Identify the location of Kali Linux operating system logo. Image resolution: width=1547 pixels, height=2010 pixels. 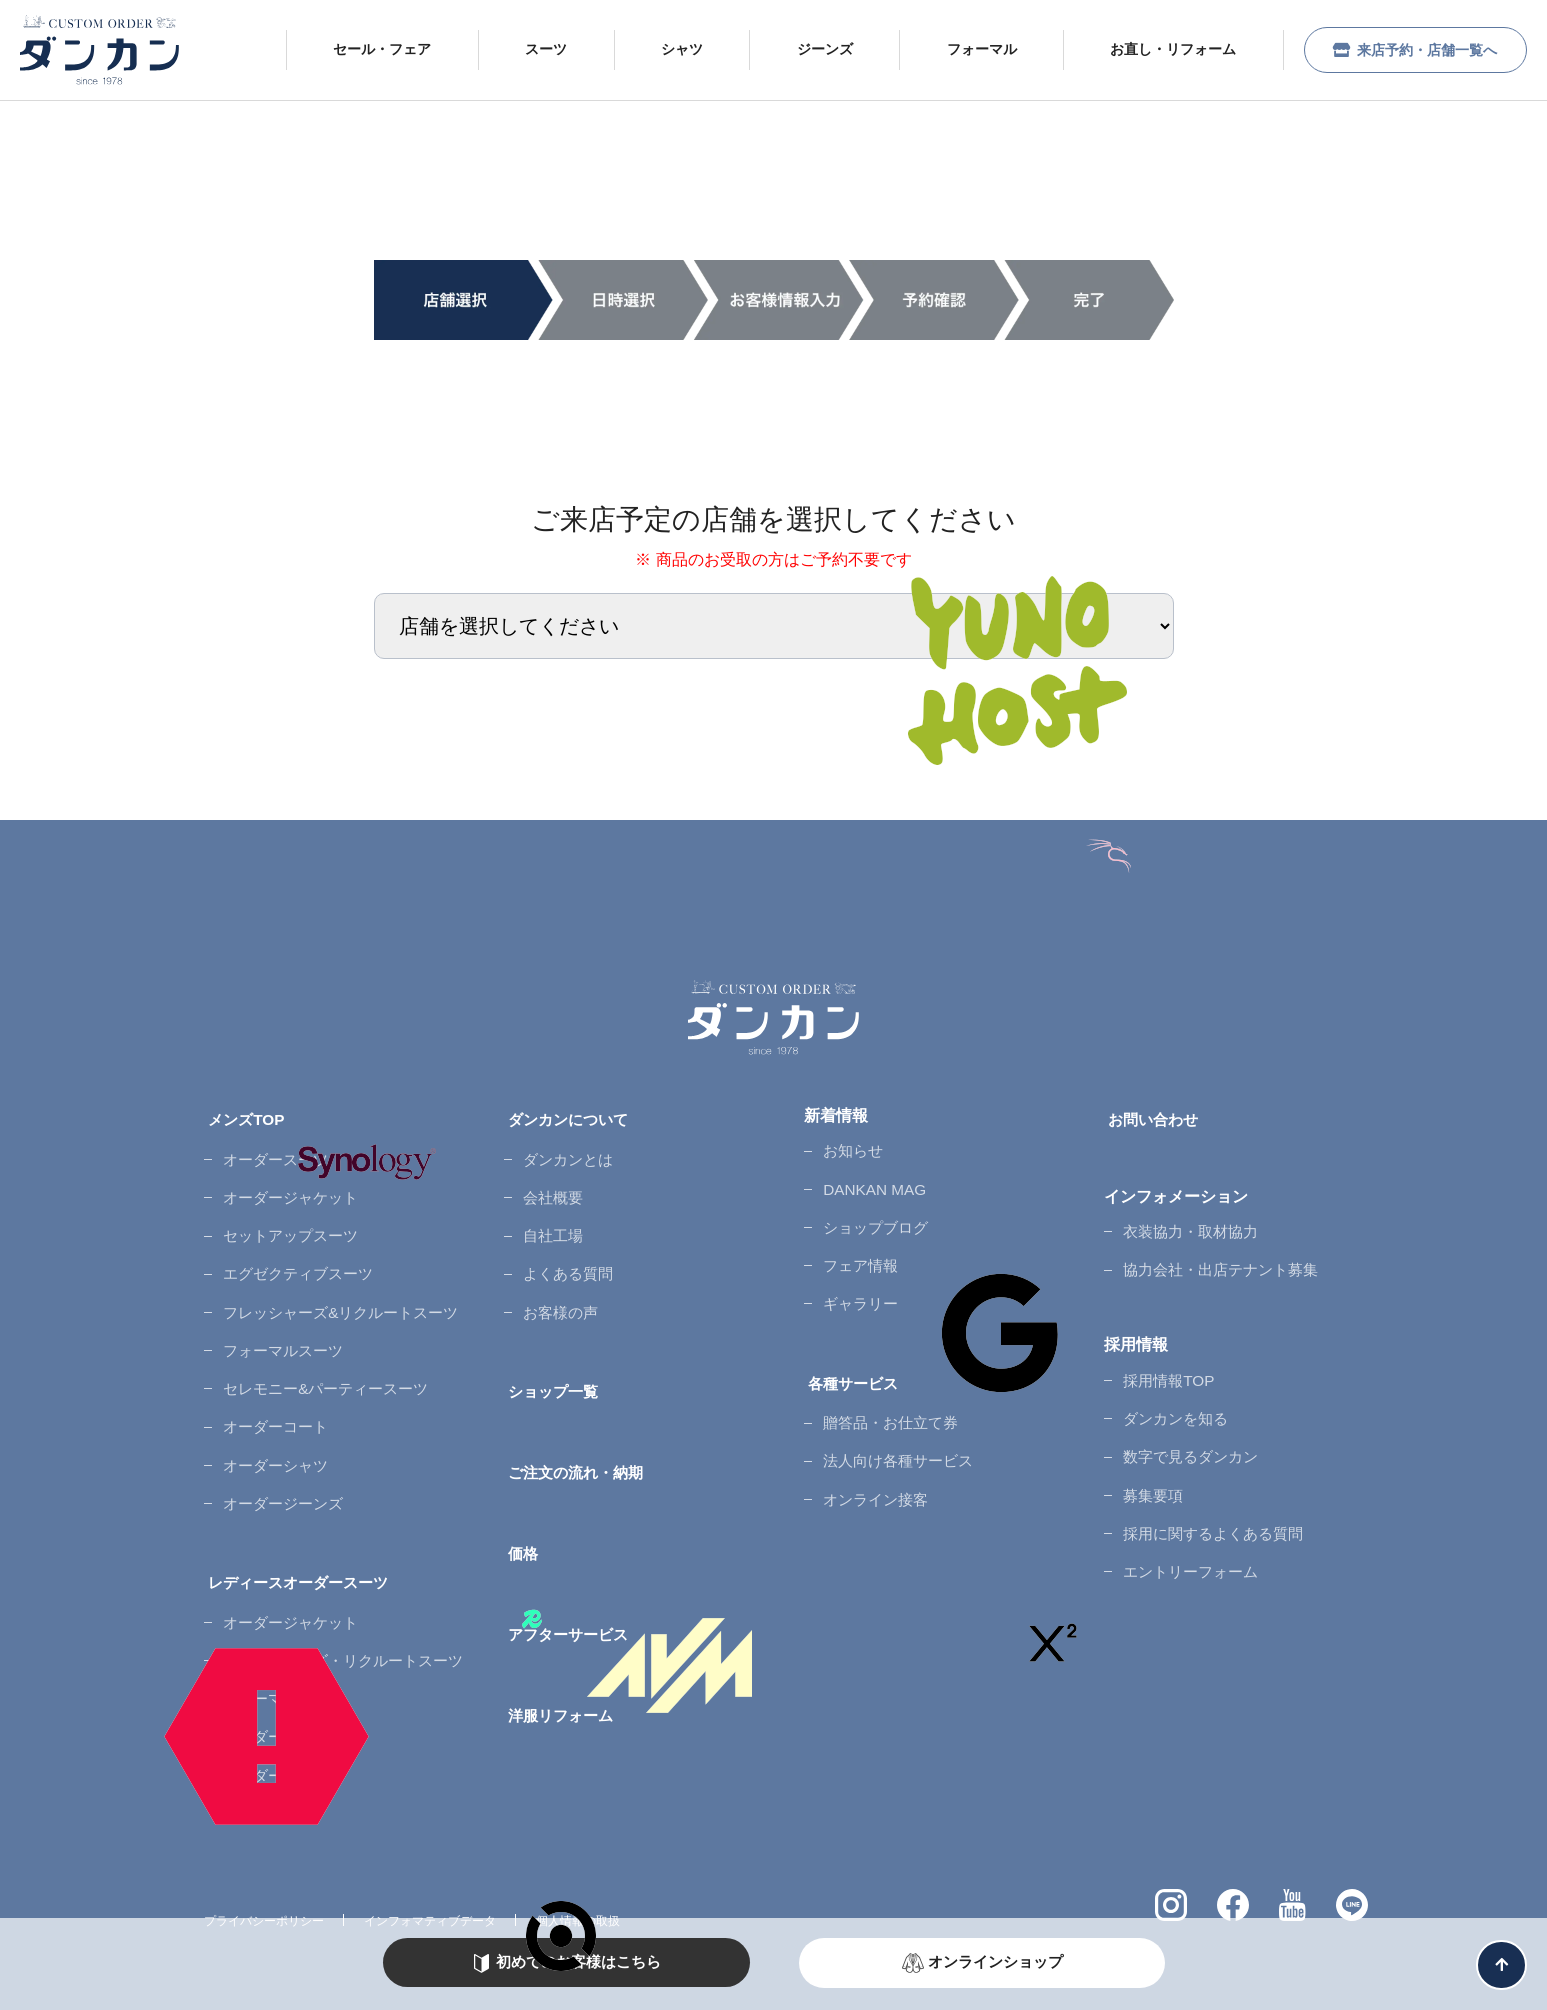
(1108, 856).